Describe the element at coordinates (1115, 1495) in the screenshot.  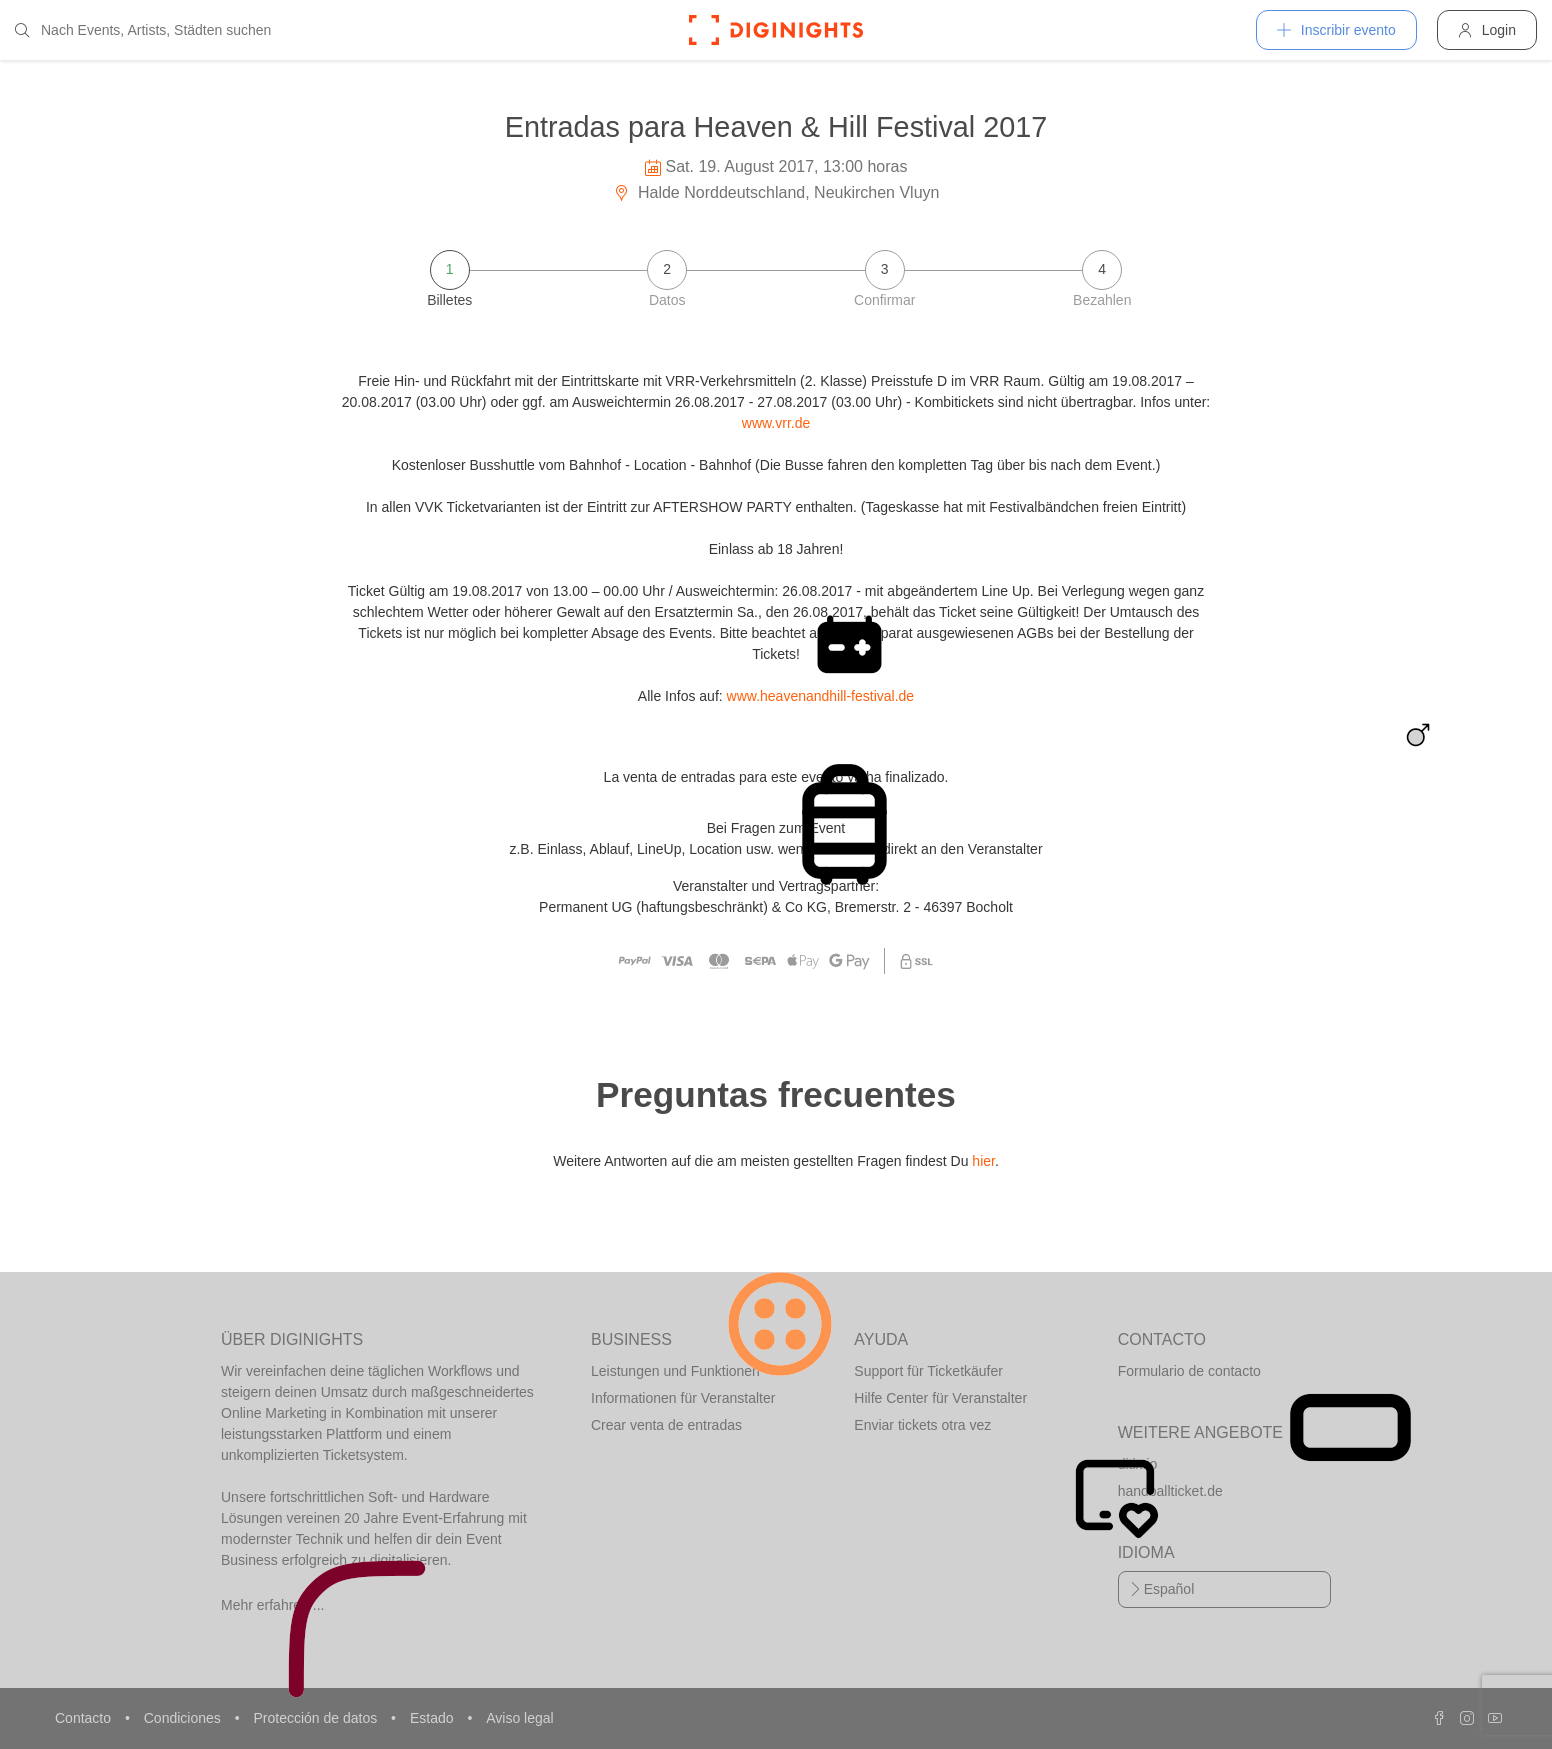
I see `add tablet to favorites` at that location.